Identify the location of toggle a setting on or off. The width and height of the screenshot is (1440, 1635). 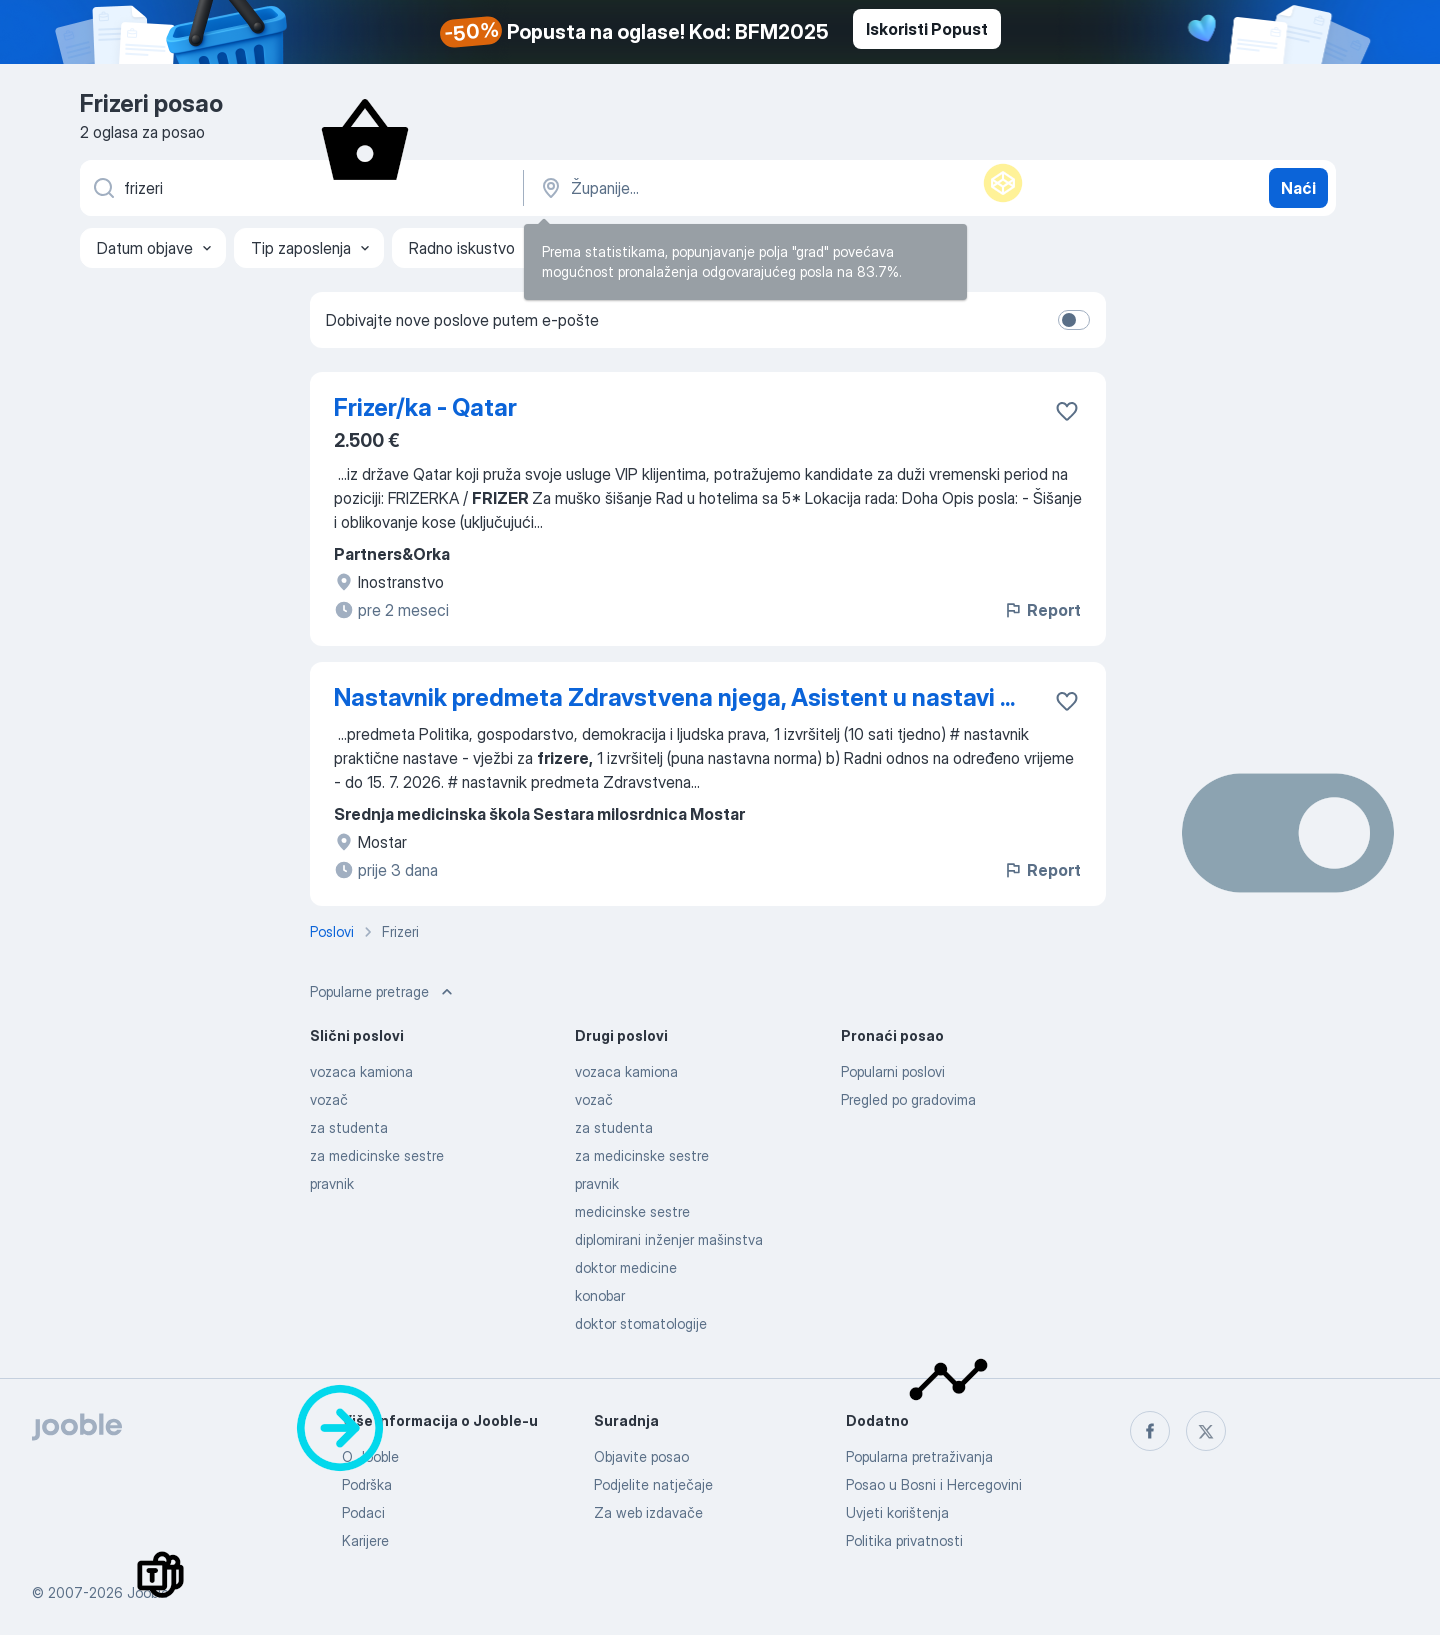
(1288, 833).